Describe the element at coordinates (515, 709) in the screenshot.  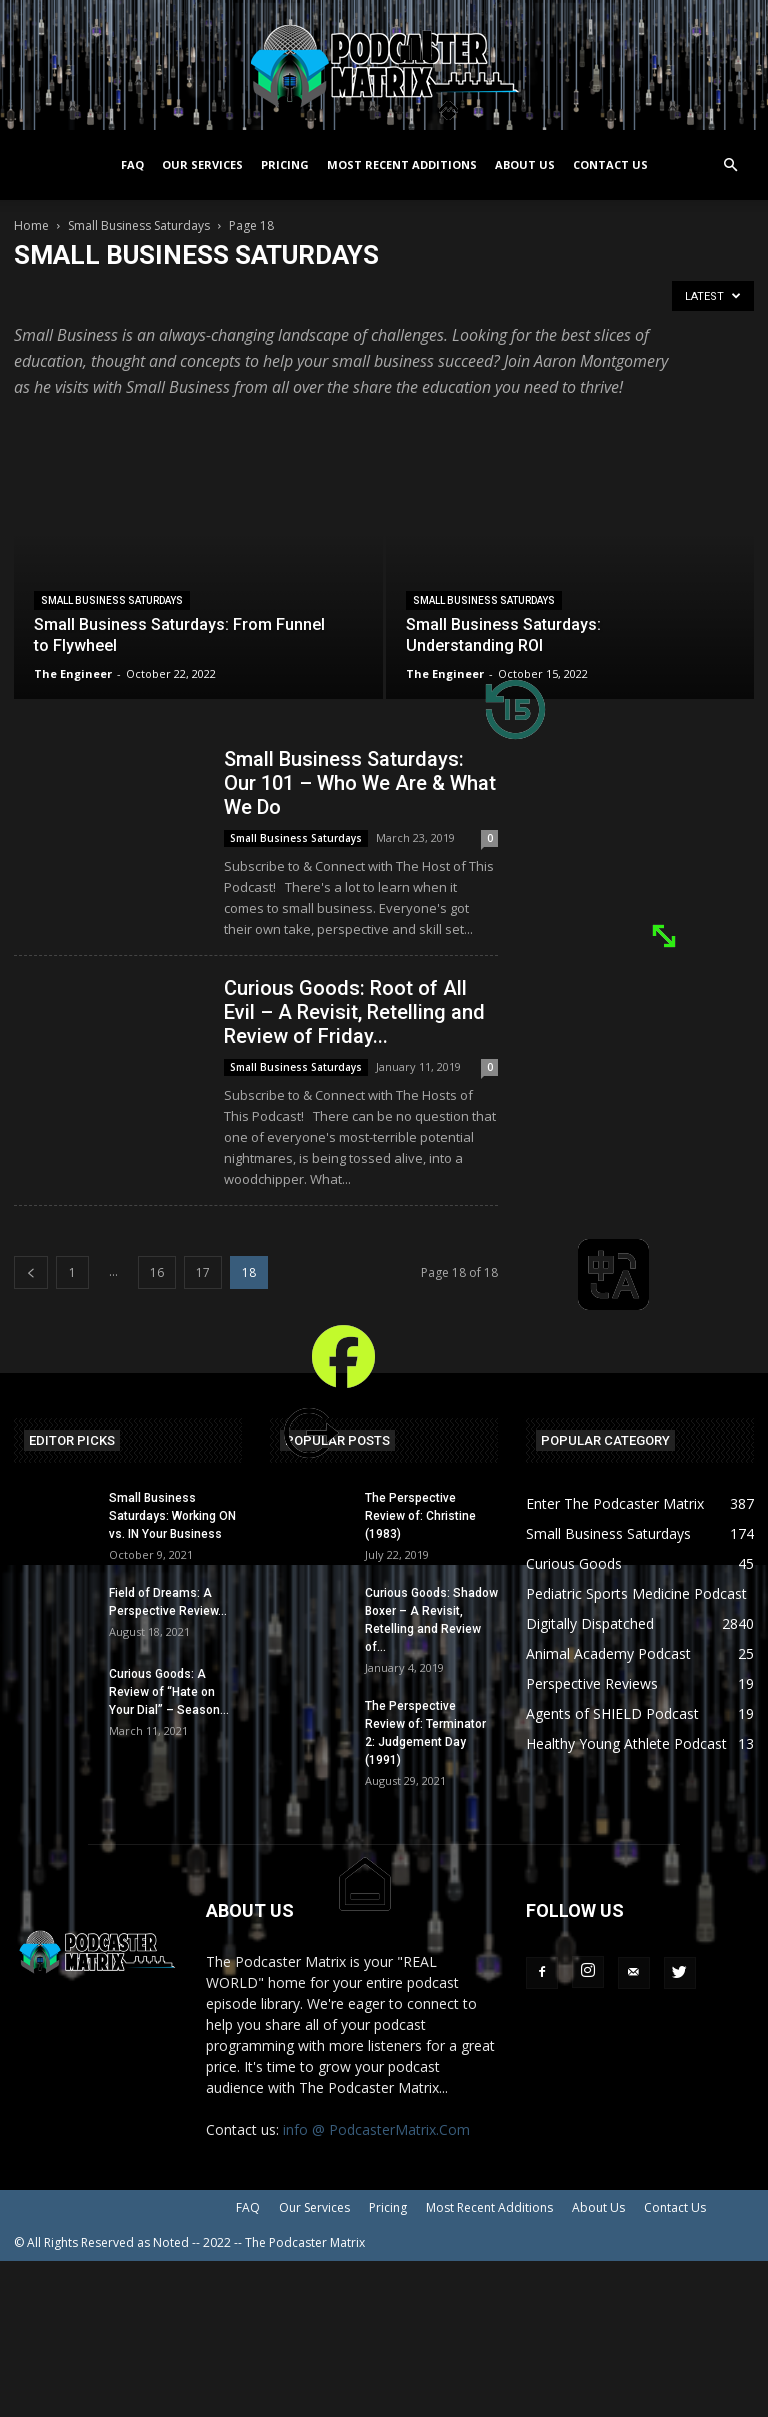
I see `rewind 15 seconds` at that location.